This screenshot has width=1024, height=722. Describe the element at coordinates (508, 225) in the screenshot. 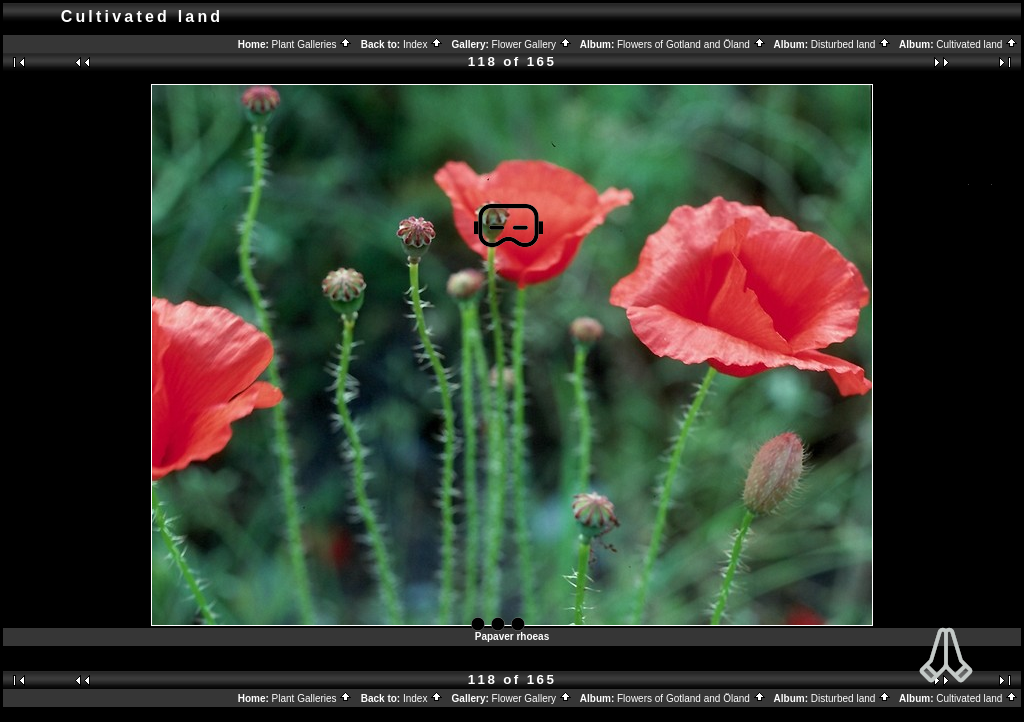

I see `access virtual reality settings or features` at that location.